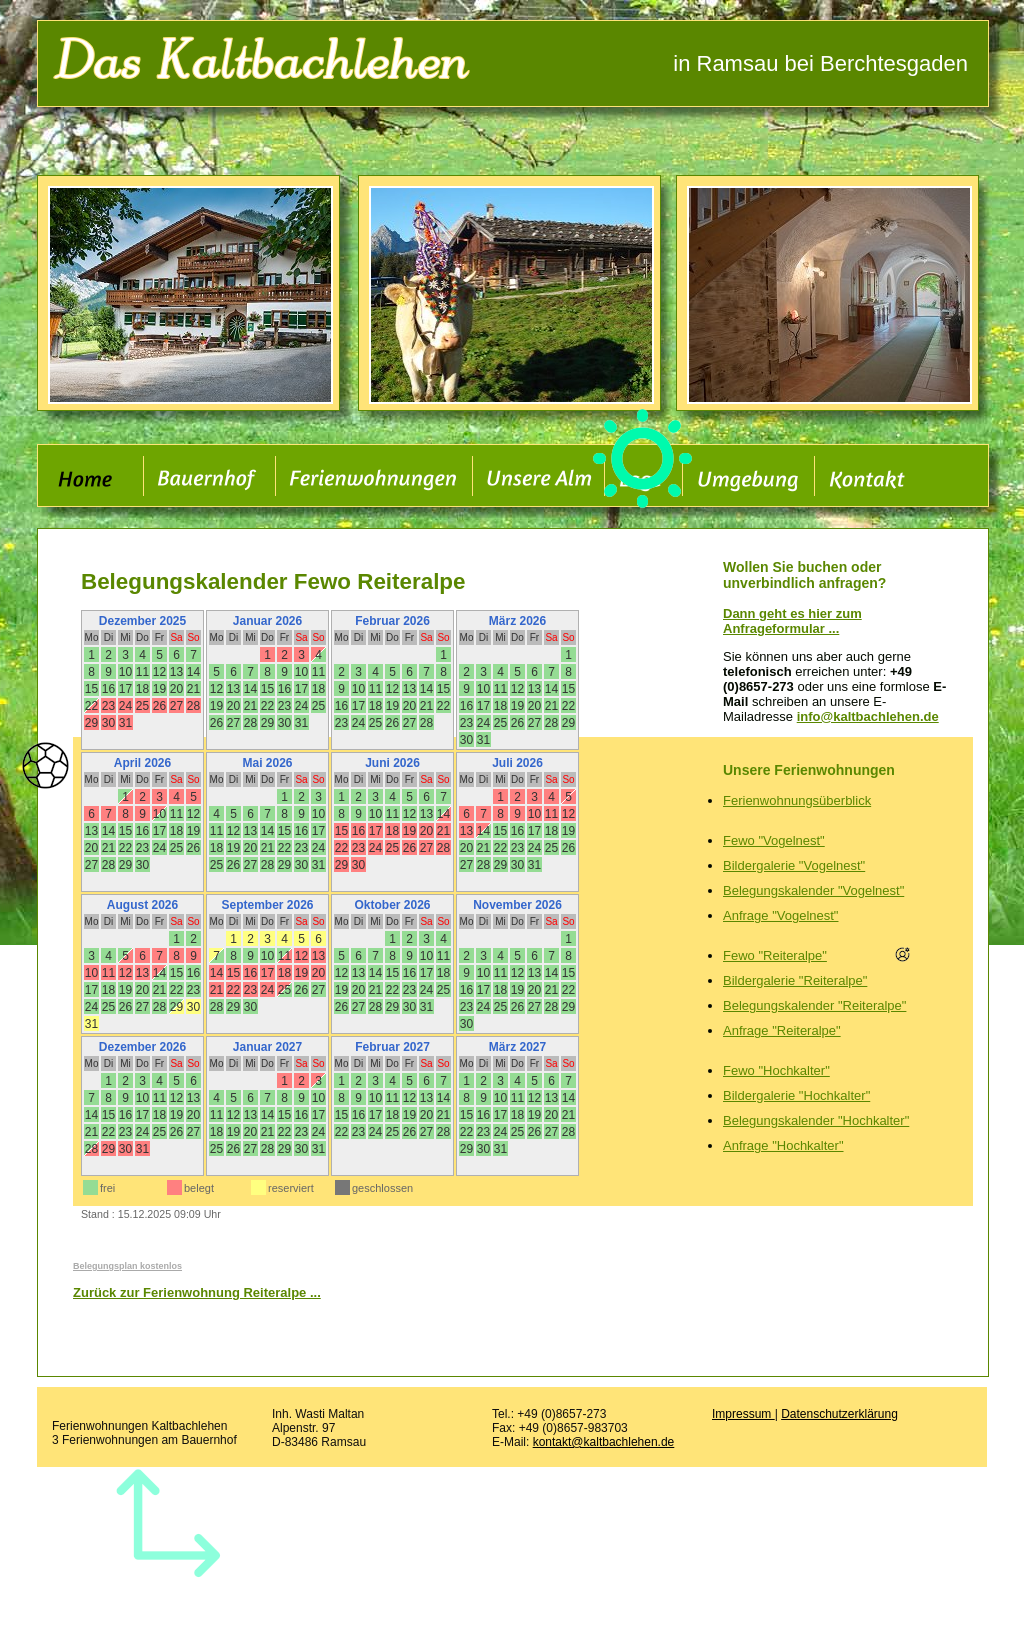 The height and width of the screenshot is (1627, 1024). What do you see at coordinates (164, 1521) in the screenshot?
I see `adjust vector path or anchor points` at bounding box center [164, 1521].